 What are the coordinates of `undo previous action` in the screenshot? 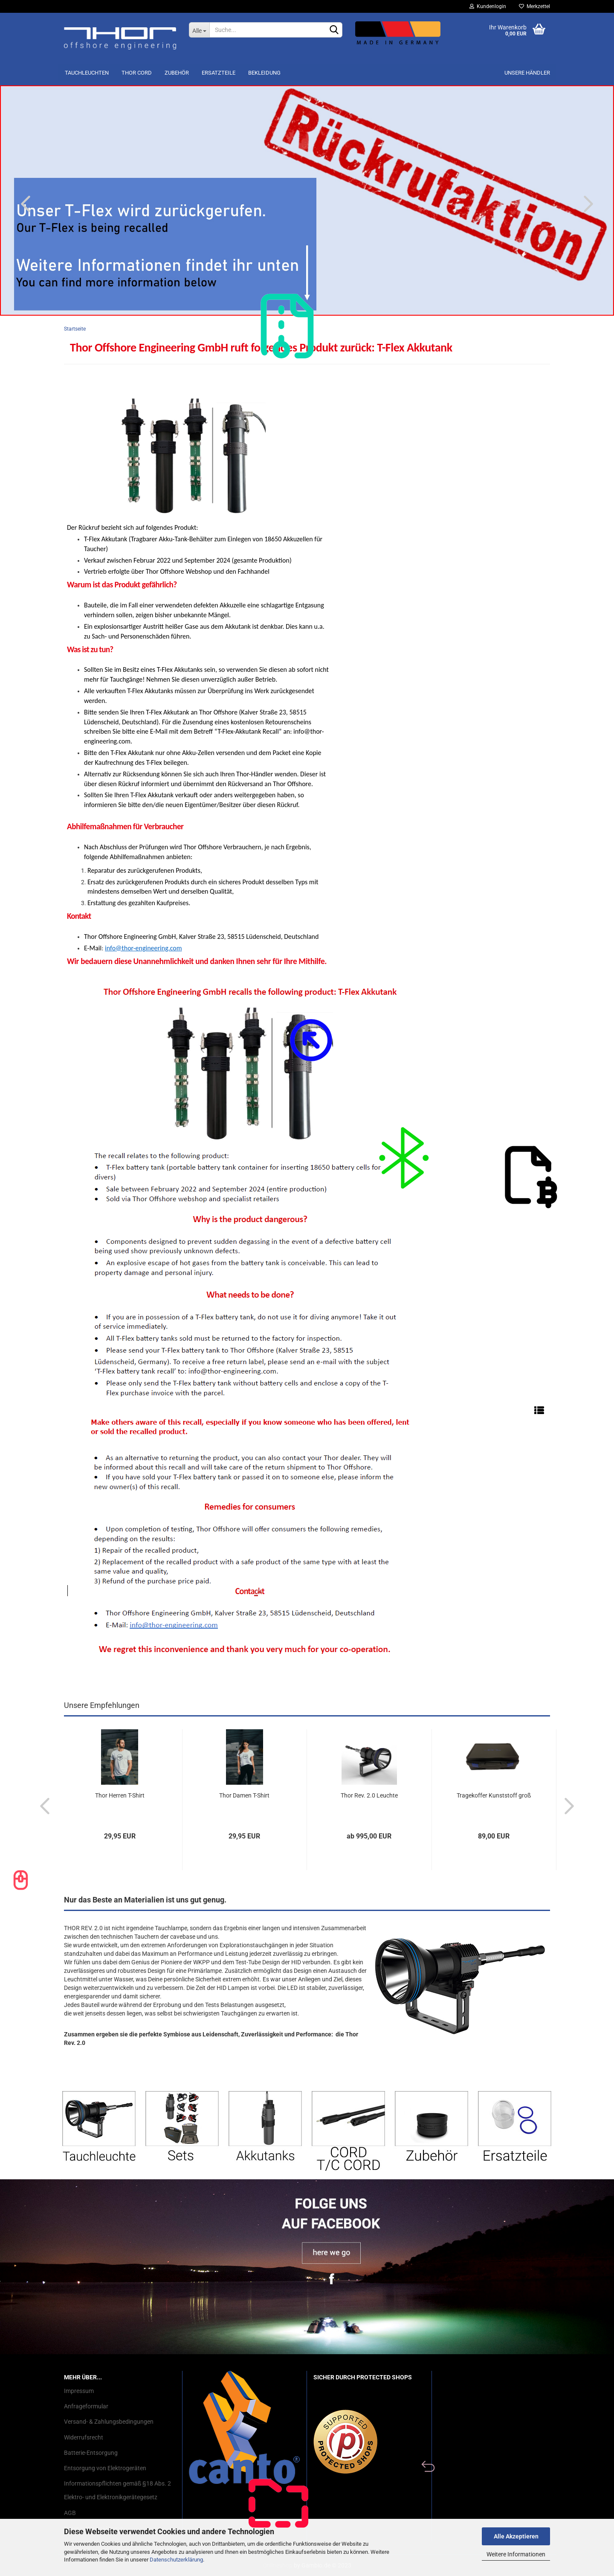 It's located at (428, 2467).